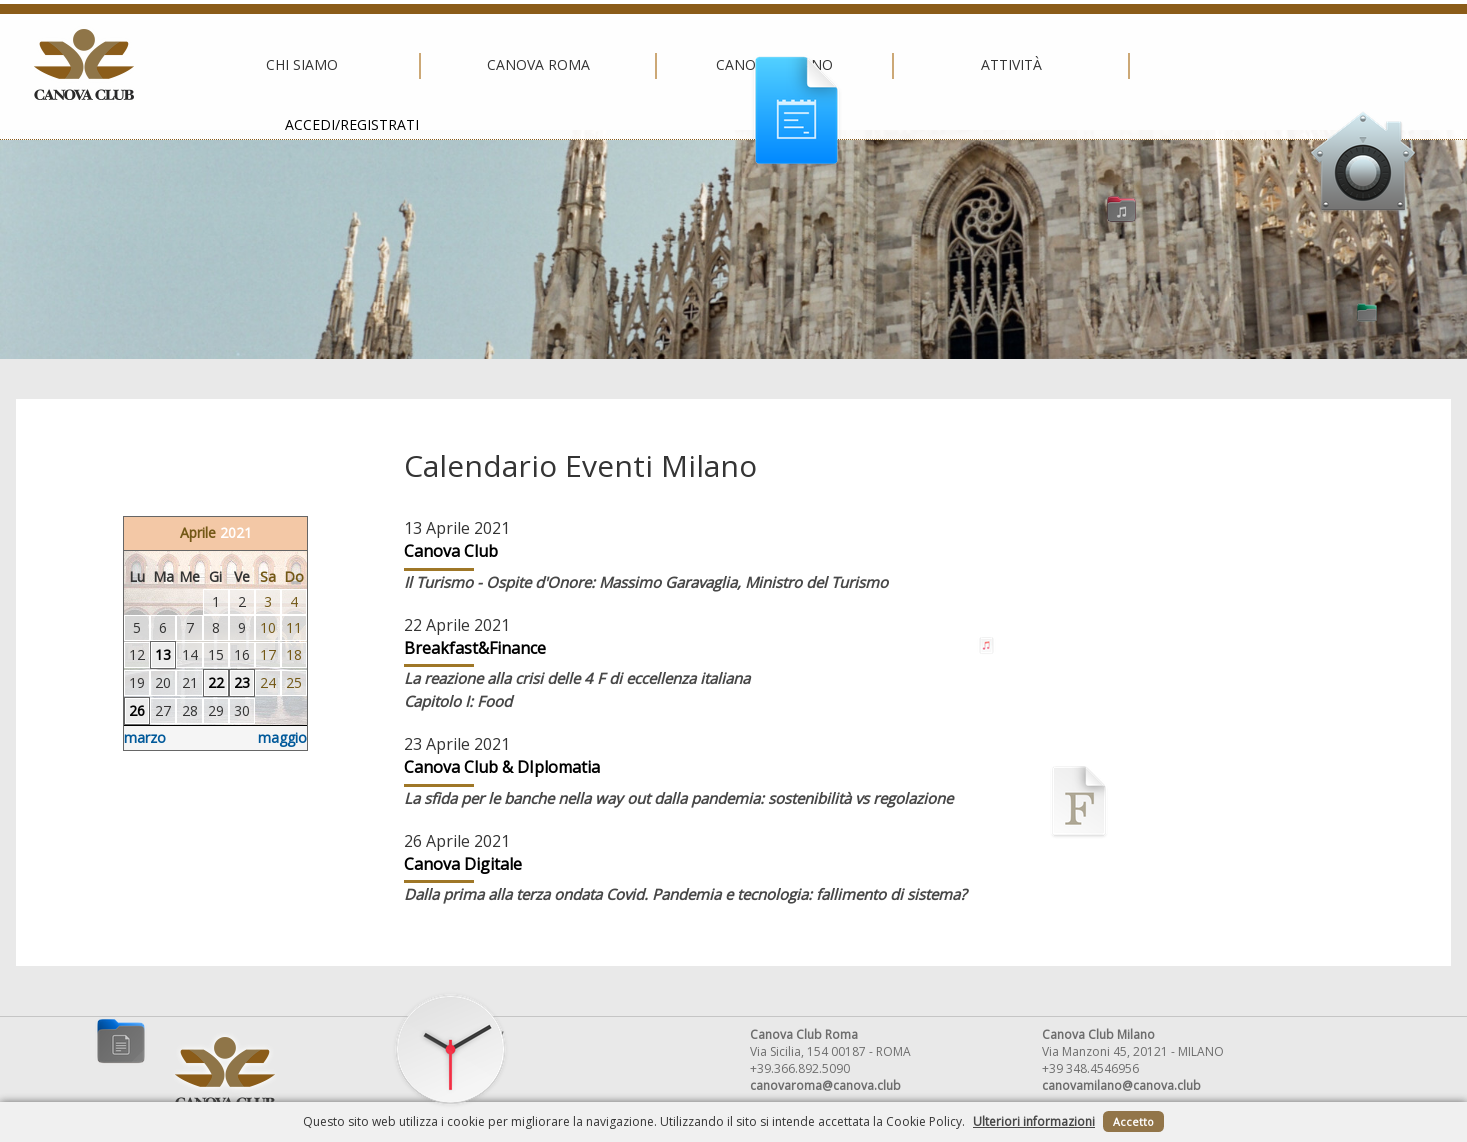  Describe the element at coordinates (1367, 312) in the screenshot. I see `drop files here to move them into this folder` at that location.